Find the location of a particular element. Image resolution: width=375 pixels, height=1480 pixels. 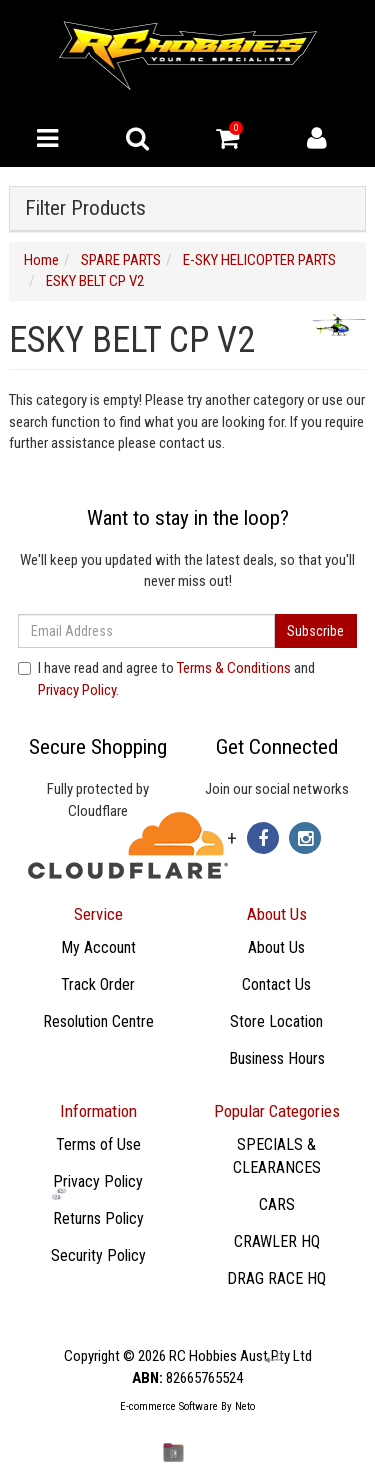

open templates folder is located at coordinates (173, 1452).